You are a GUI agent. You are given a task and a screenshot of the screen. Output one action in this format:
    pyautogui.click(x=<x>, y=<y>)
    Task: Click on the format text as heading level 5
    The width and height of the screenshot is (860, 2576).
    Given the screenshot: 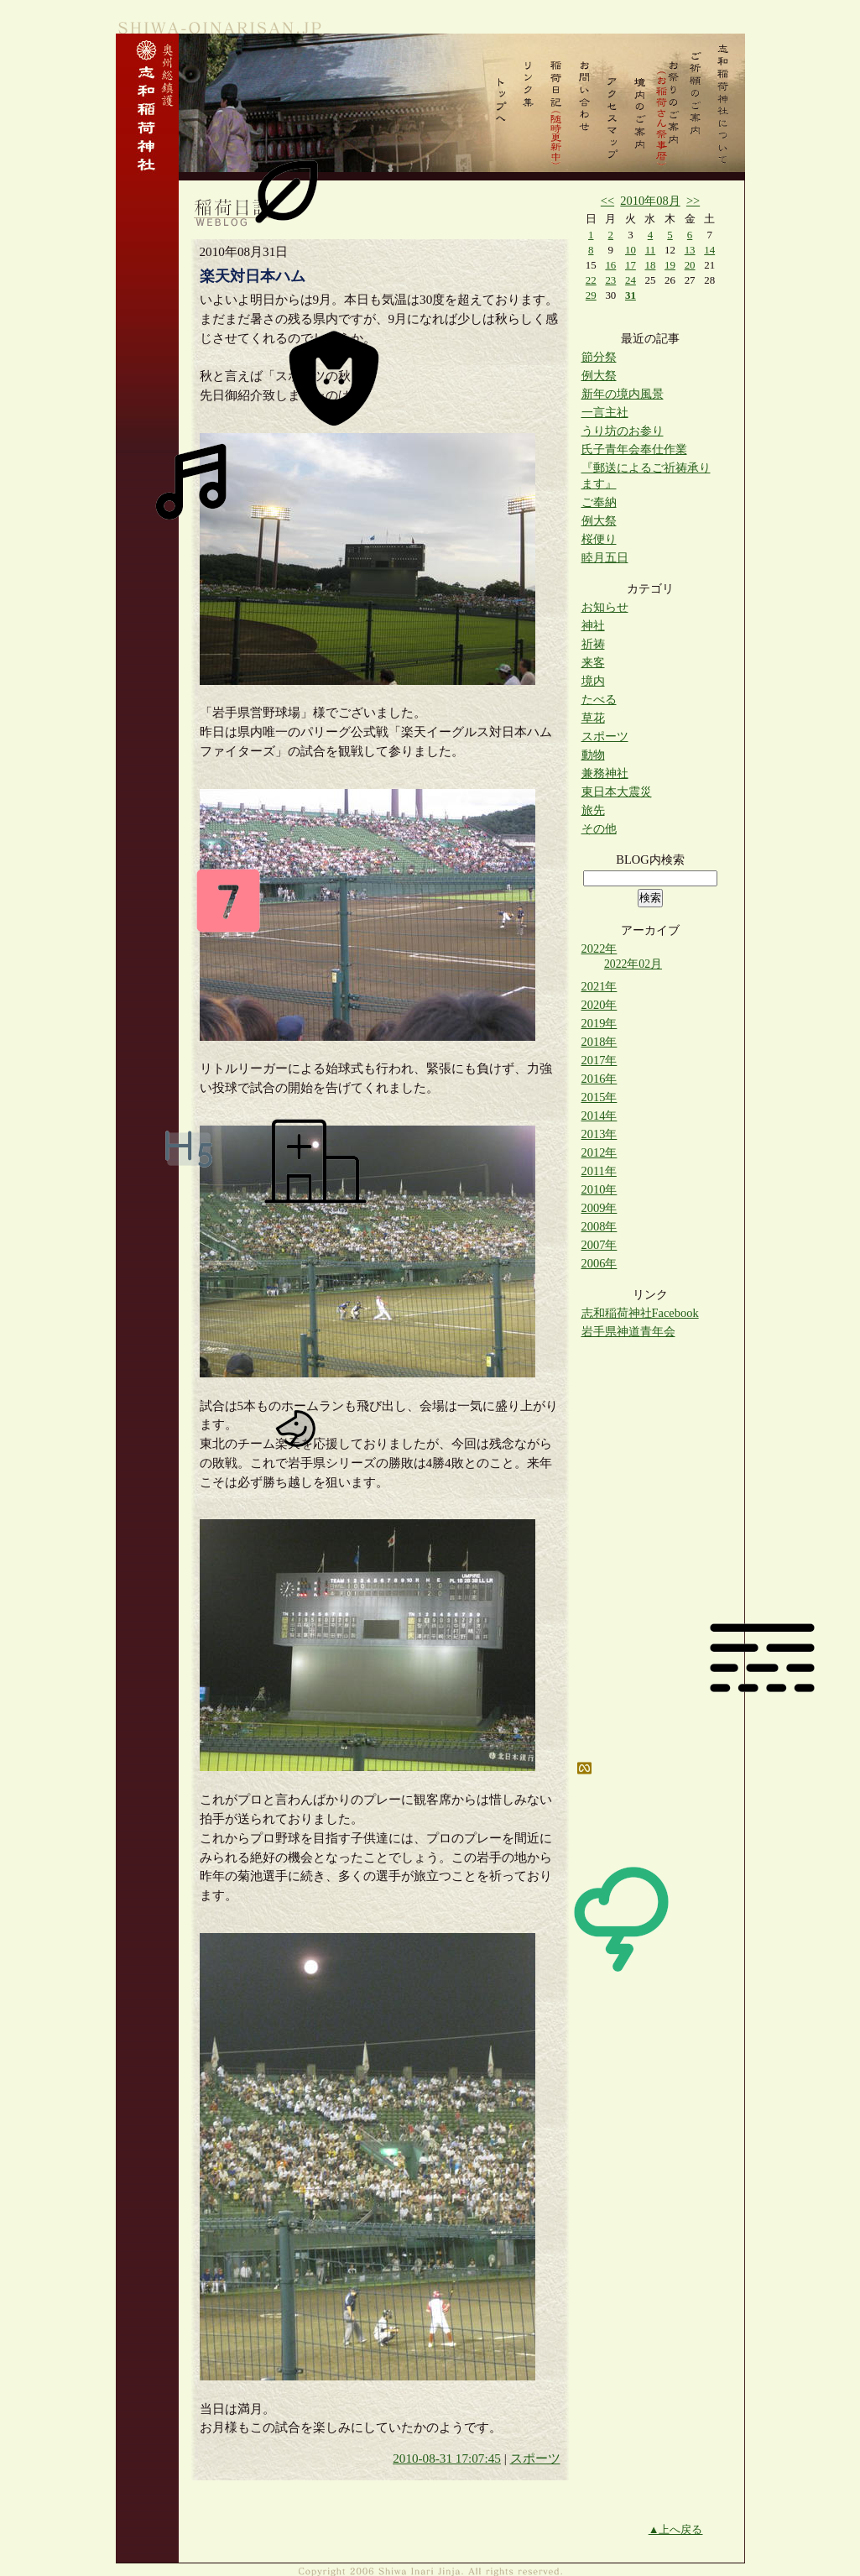 What is the action you would take?
    pyautogui.click(x=186, y=1148)
    